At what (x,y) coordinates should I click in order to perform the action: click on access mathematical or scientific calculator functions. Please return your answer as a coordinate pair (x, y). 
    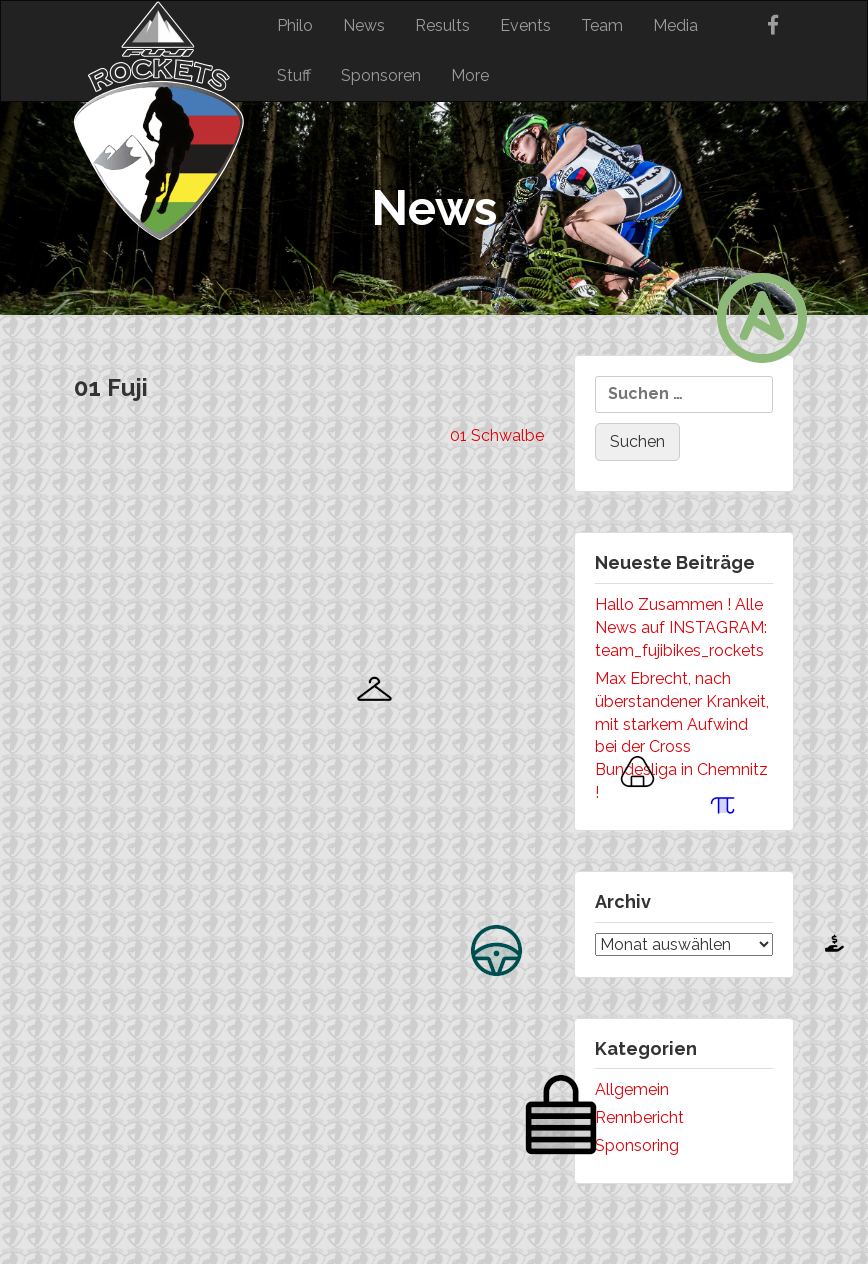
    Looking at the image, I should click on (723, 805).